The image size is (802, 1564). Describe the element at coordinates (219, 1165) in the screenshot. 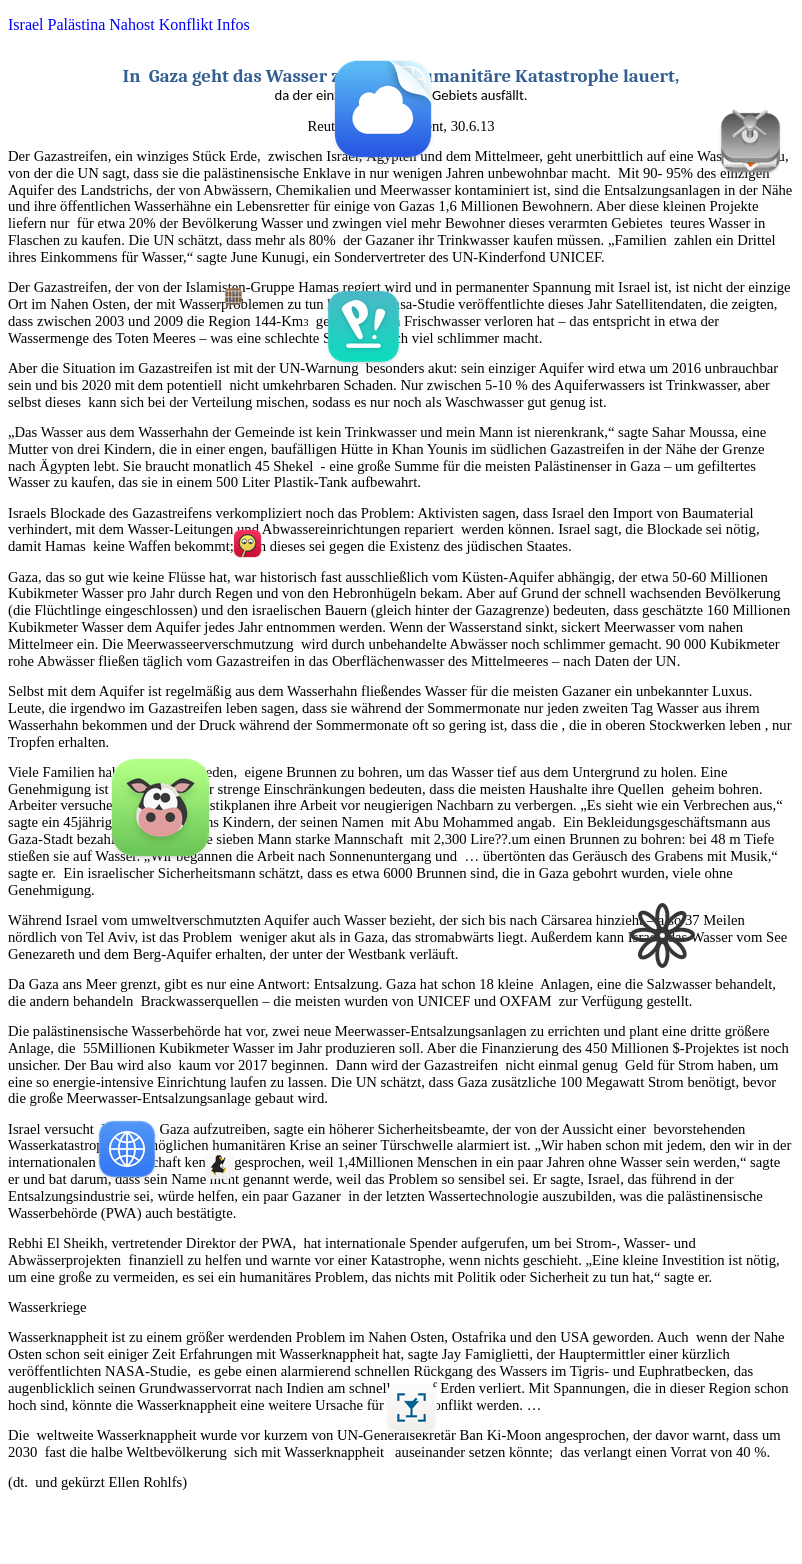

I see `launch supertux game` at that location.